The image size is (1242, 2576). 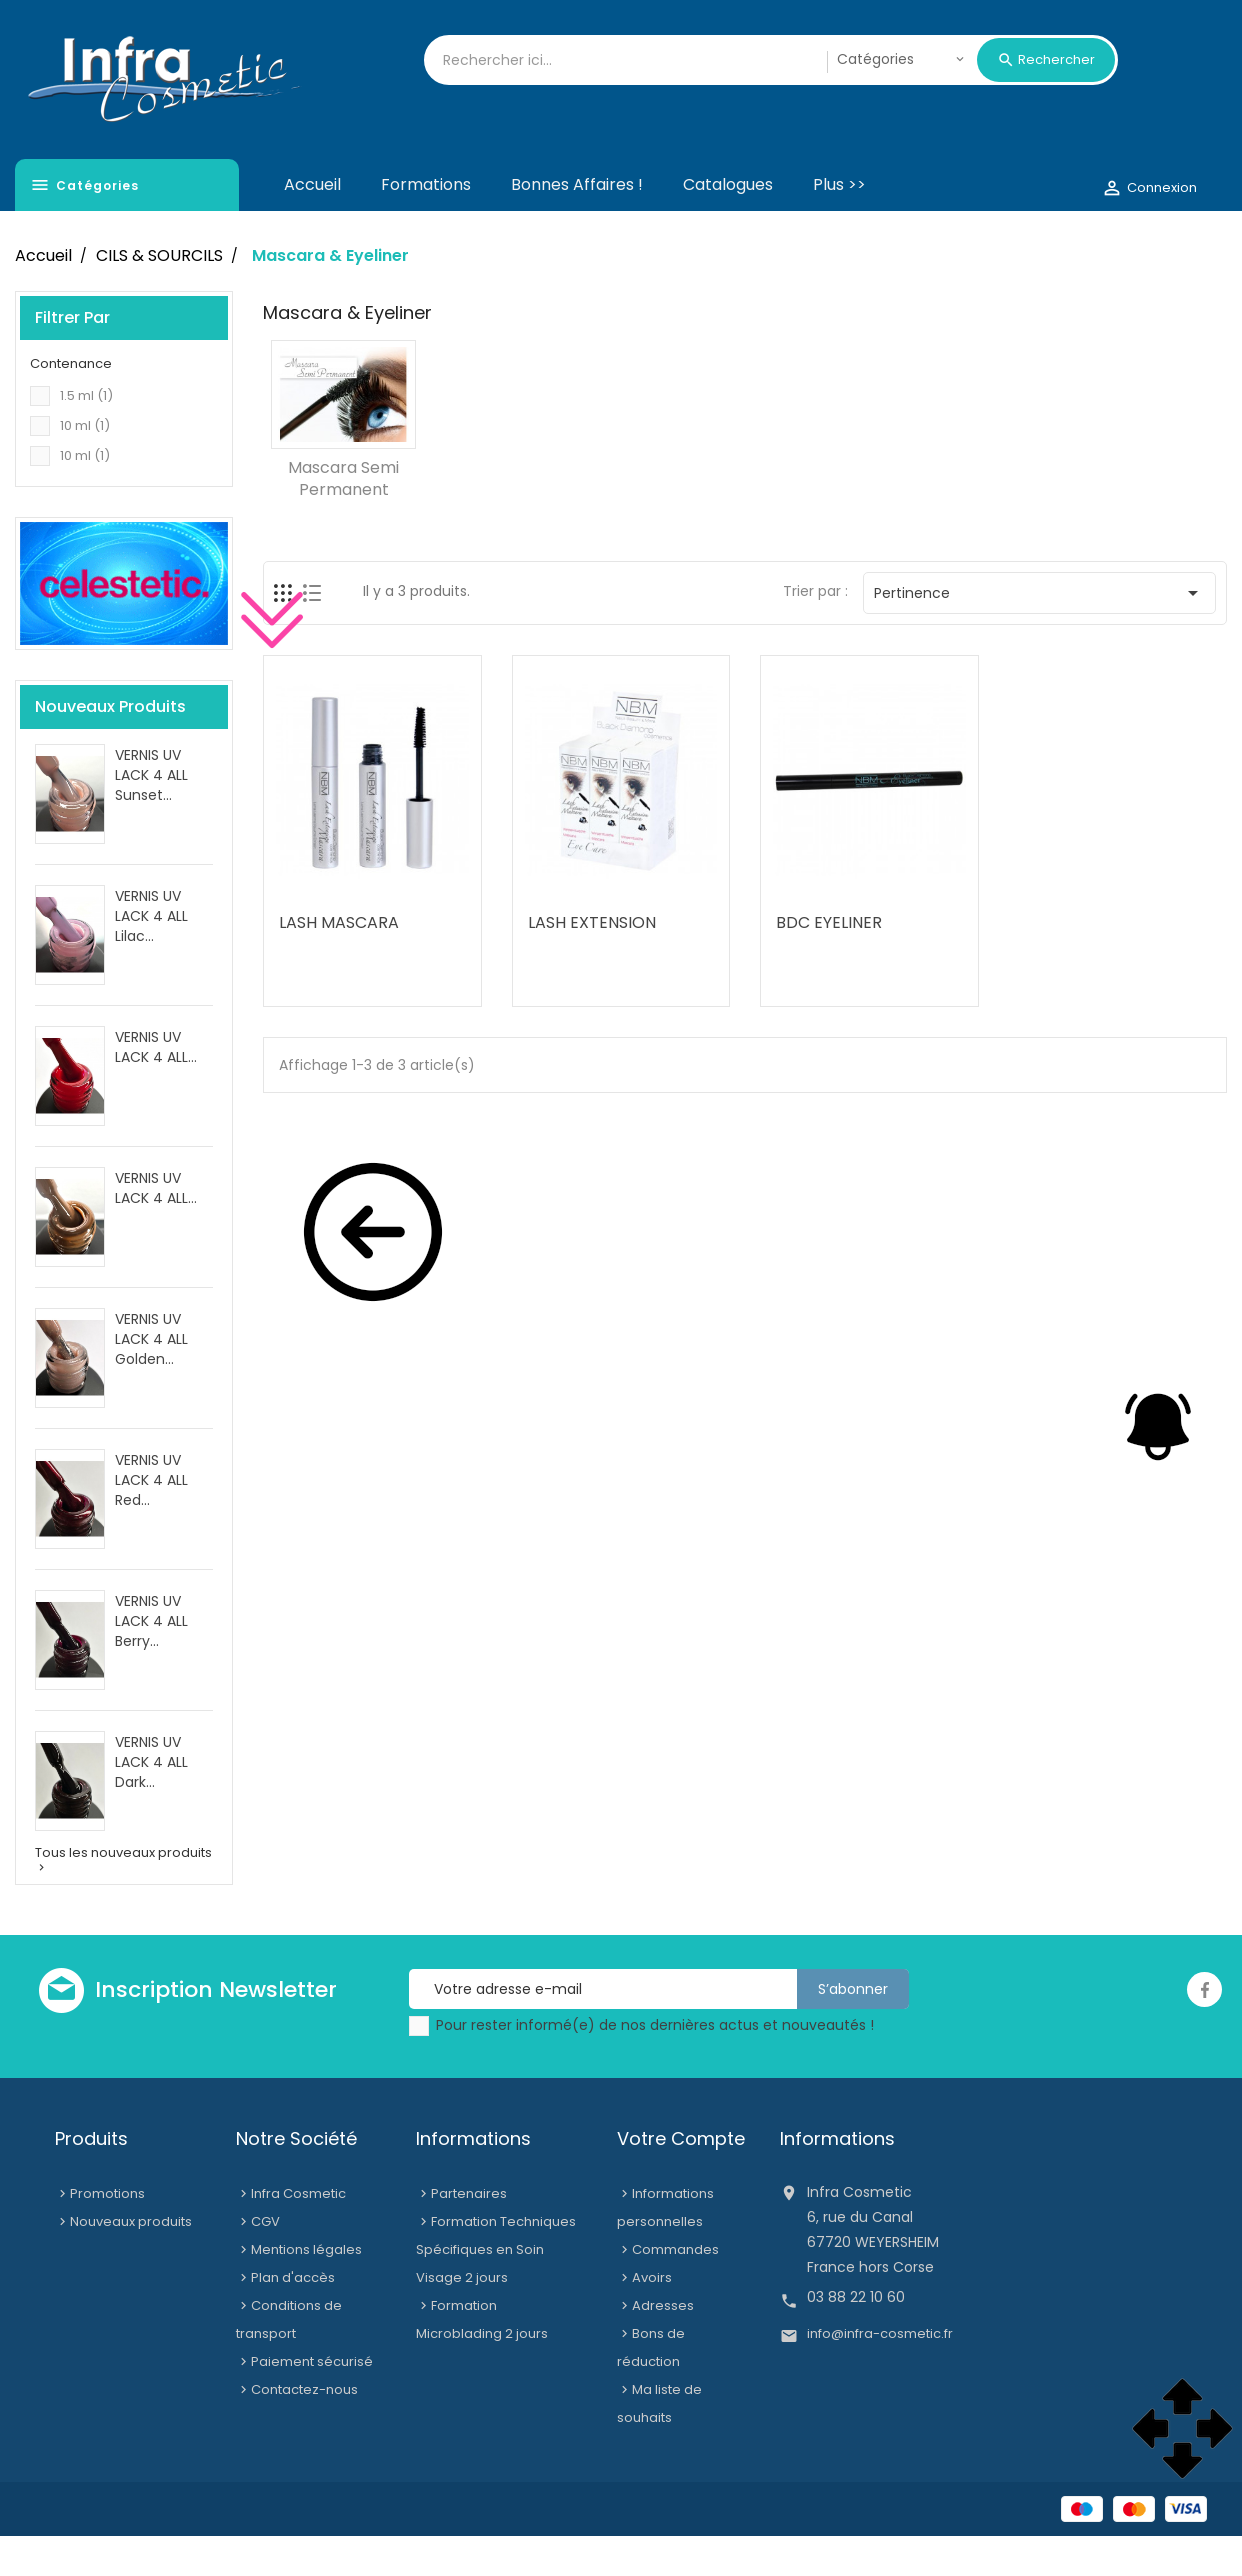 I want to click on new notification alert, so click(x=1158, y=1427).